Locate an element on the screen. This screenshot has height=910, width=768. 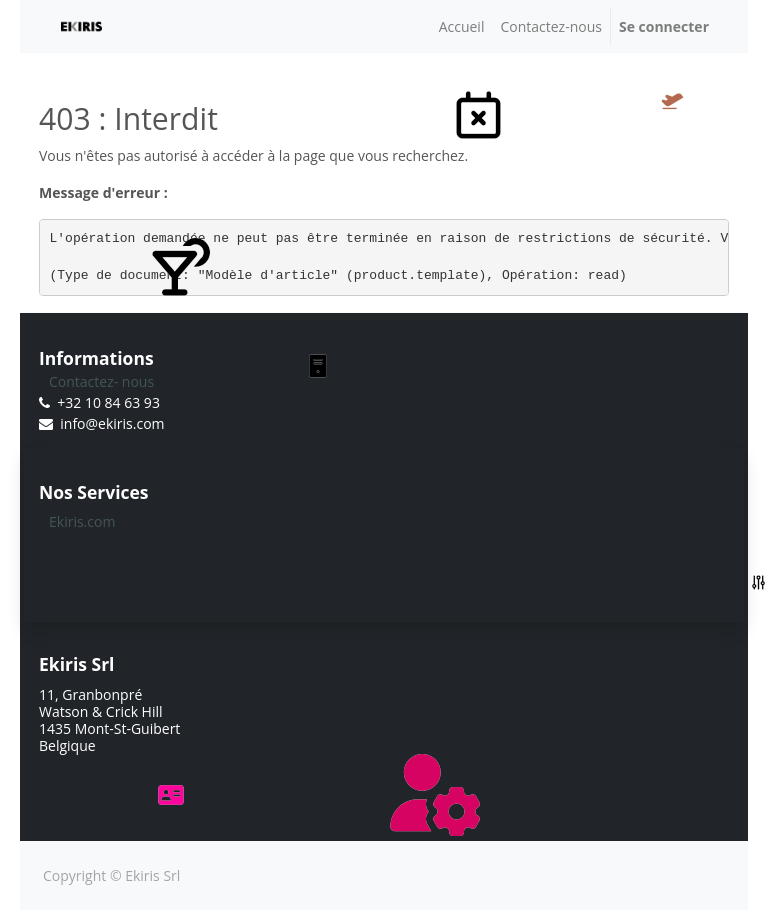
cancel or remove a scheduled event is located at coordinates (478, 116).